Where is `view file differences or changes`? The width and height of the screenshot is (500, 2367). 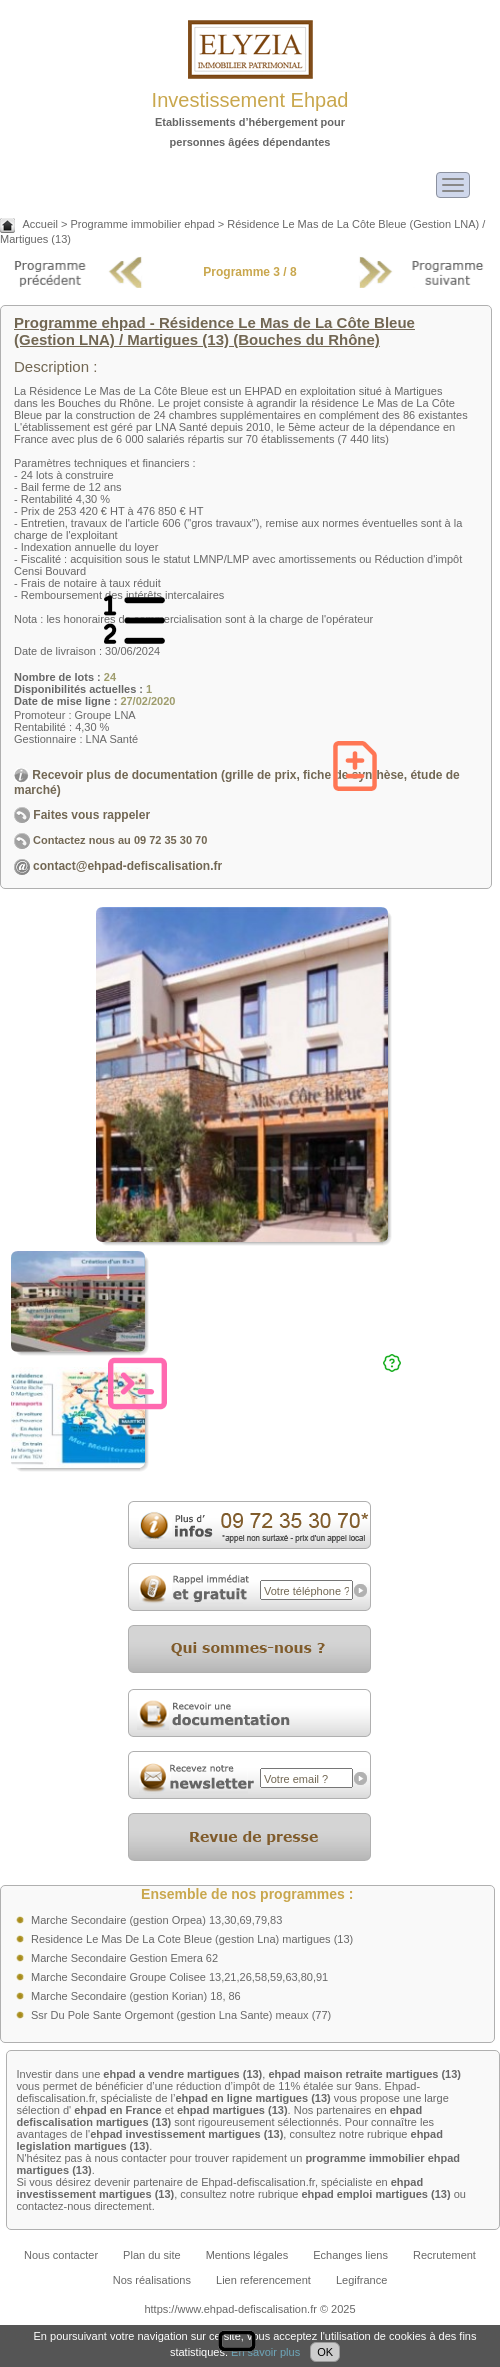
view file differences or changes is located at coordinates (355, 766).